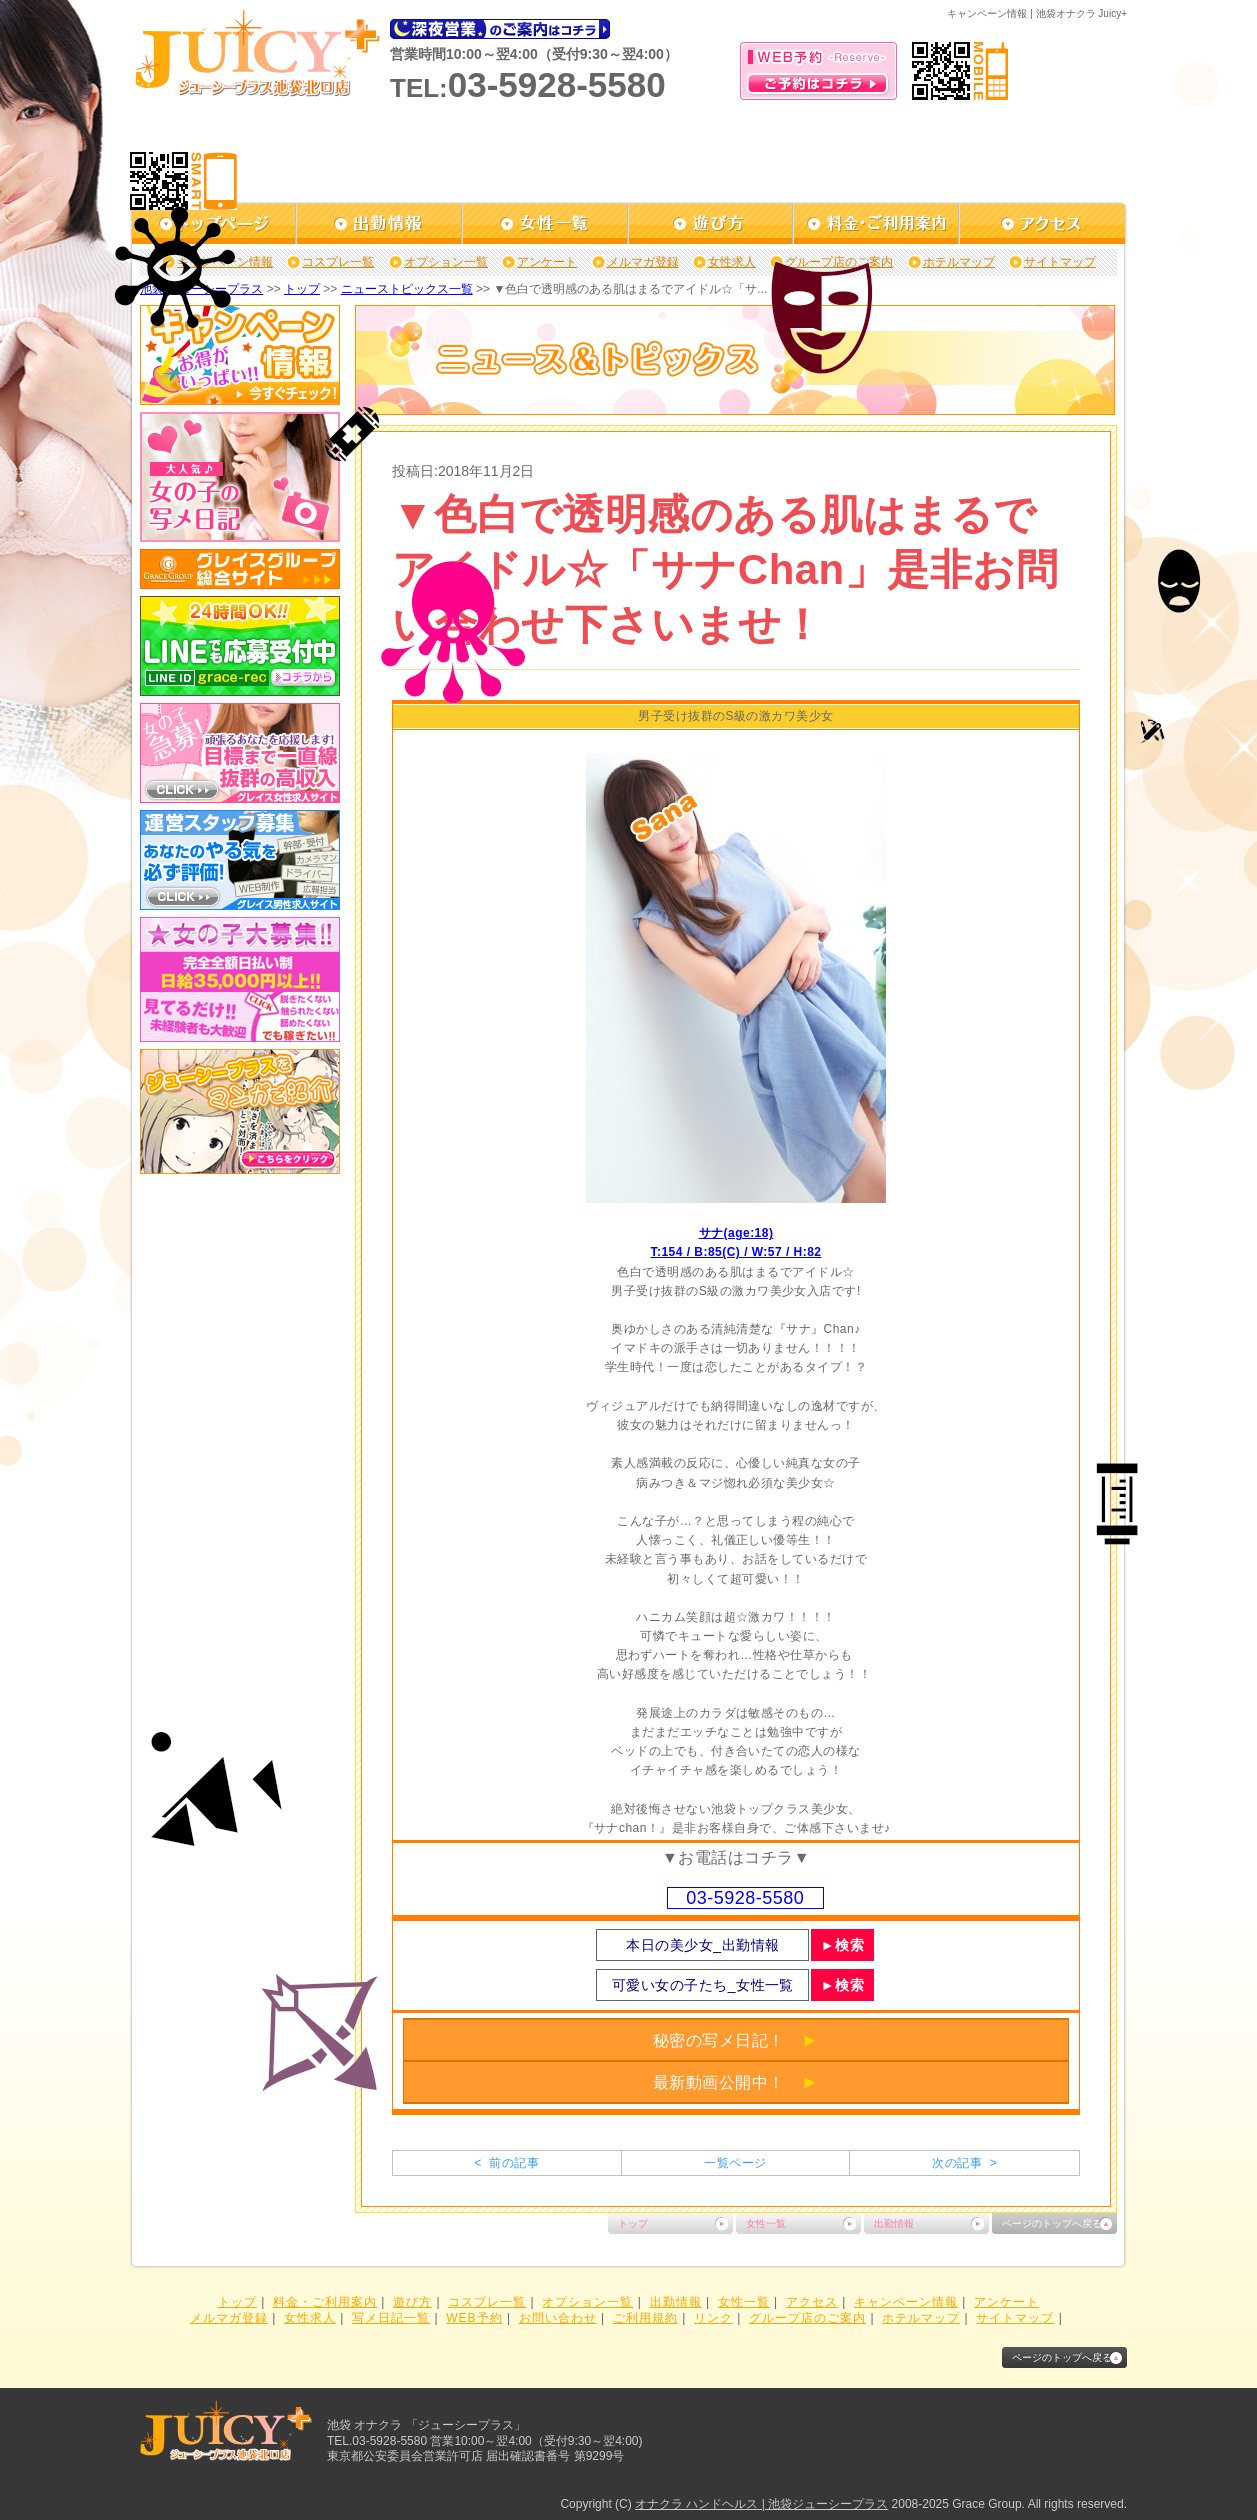 This screenshot has height=2520, width=1257. I want to click on indicates a sleepy or drowsy character state, so click(1180, 581).